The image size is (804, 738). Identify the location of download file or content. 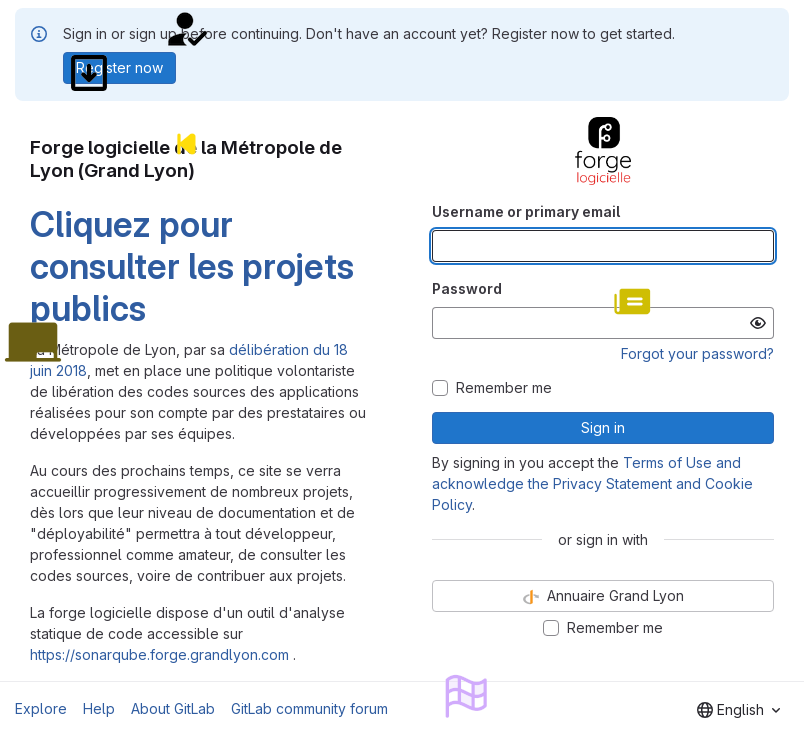
(89, 73).